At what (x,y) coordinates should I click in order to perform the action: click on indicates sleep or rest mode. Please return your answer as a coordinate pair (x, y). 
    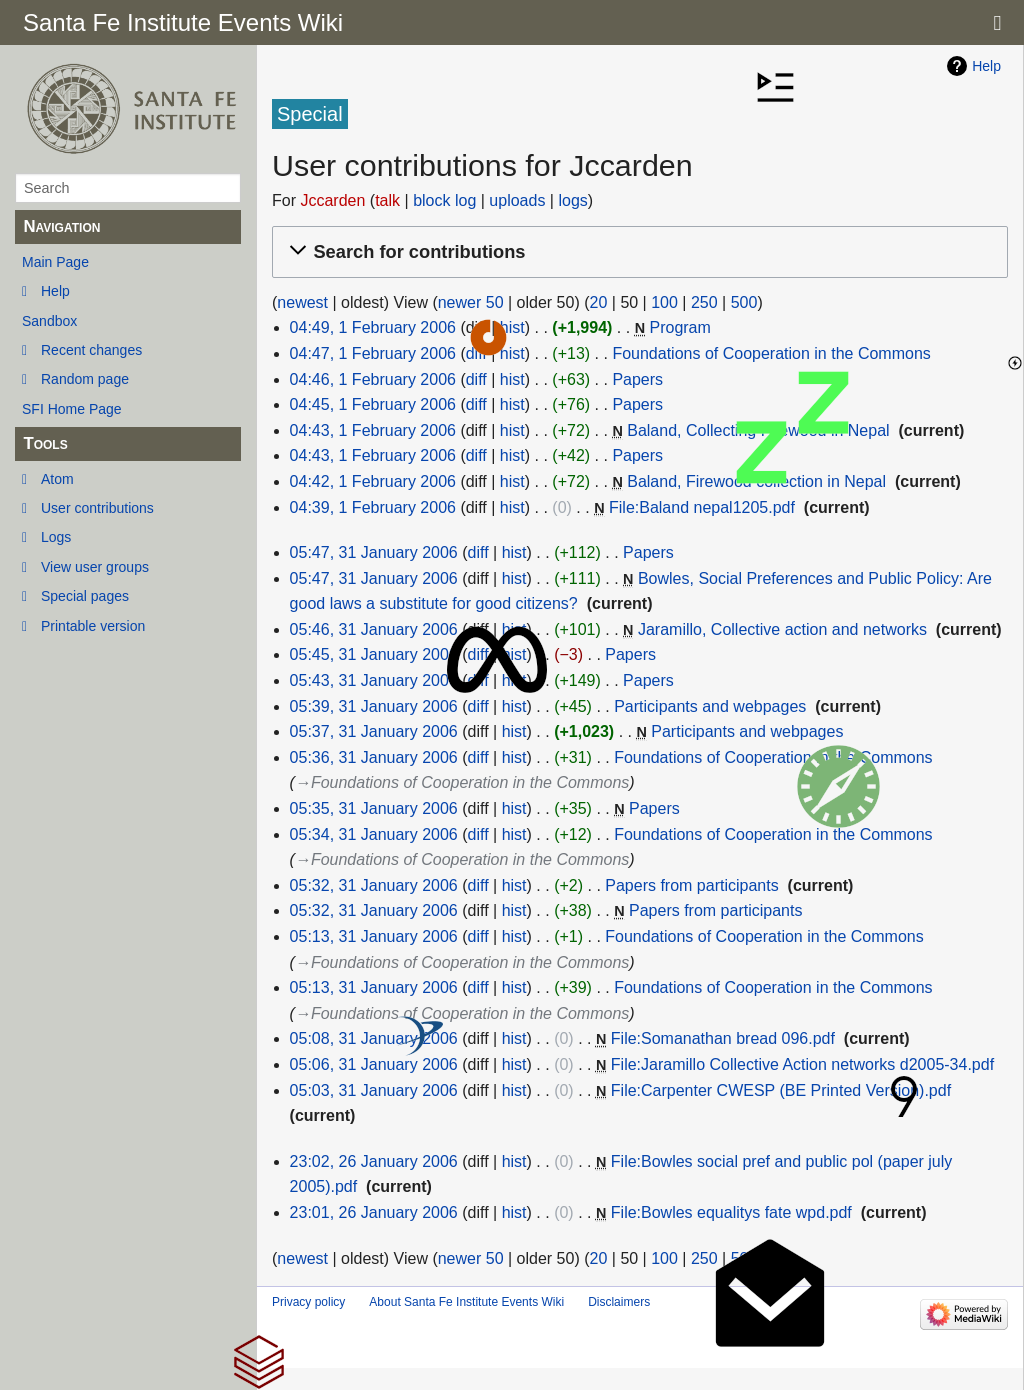
    Looking at the image, I should click on (792, 427).